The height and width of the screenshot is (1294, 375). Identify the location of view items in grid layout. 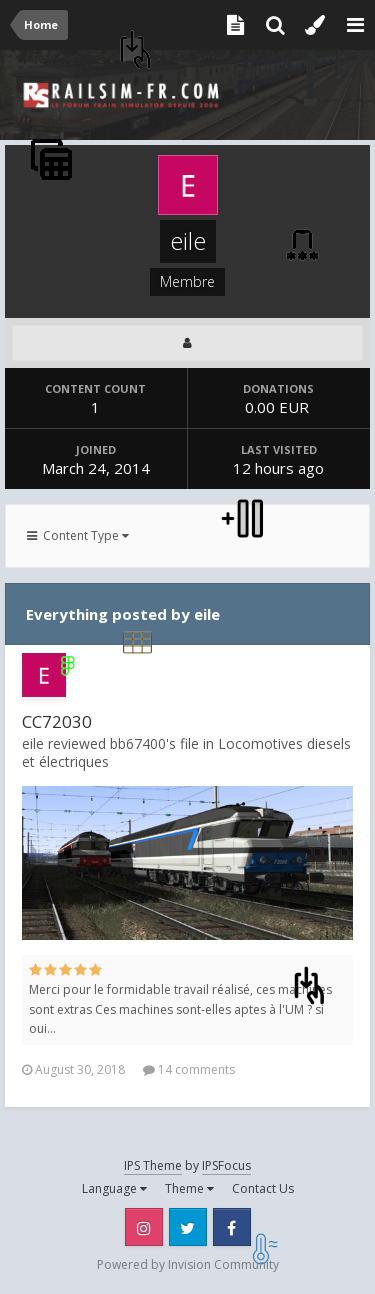
(137, 642).